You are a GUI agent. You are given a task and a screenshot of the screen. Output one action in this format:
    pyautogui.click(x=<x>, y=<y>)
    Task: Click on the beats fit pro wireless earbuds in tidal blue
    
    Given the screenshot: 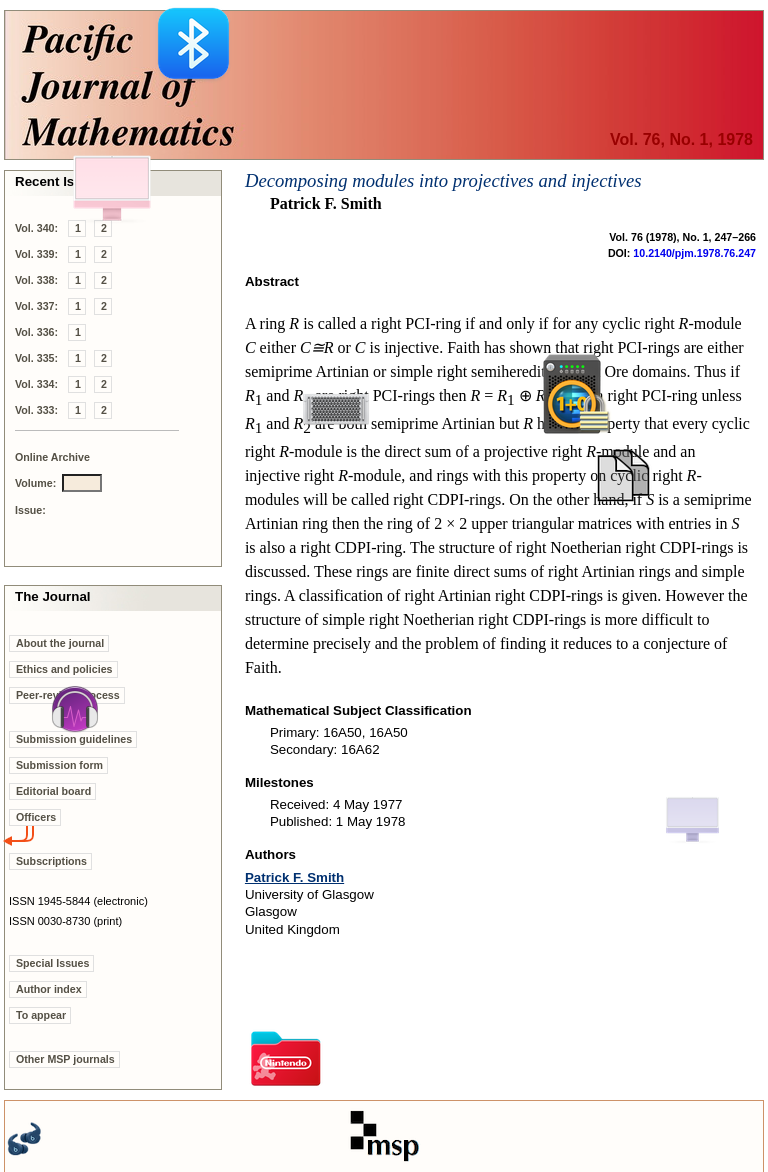 What is the action you would take?
    pyautogui.click(x=24, y=1139)
    